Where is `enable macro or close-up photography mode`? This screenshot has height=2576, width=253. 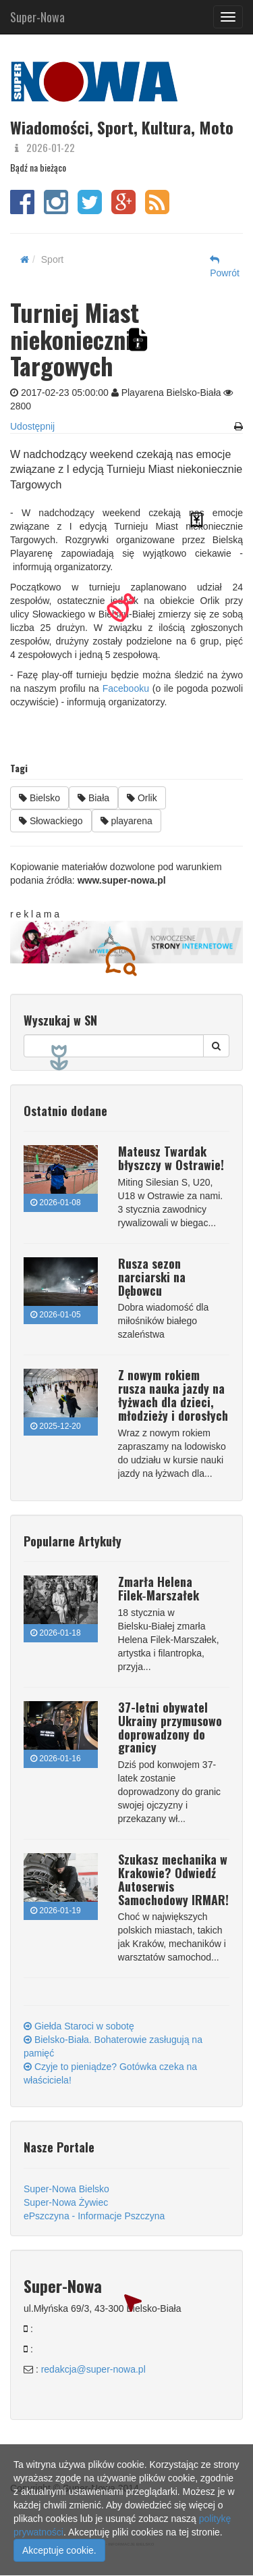
enable macro or close-up photography mode is located at coordinates (59, 1057).